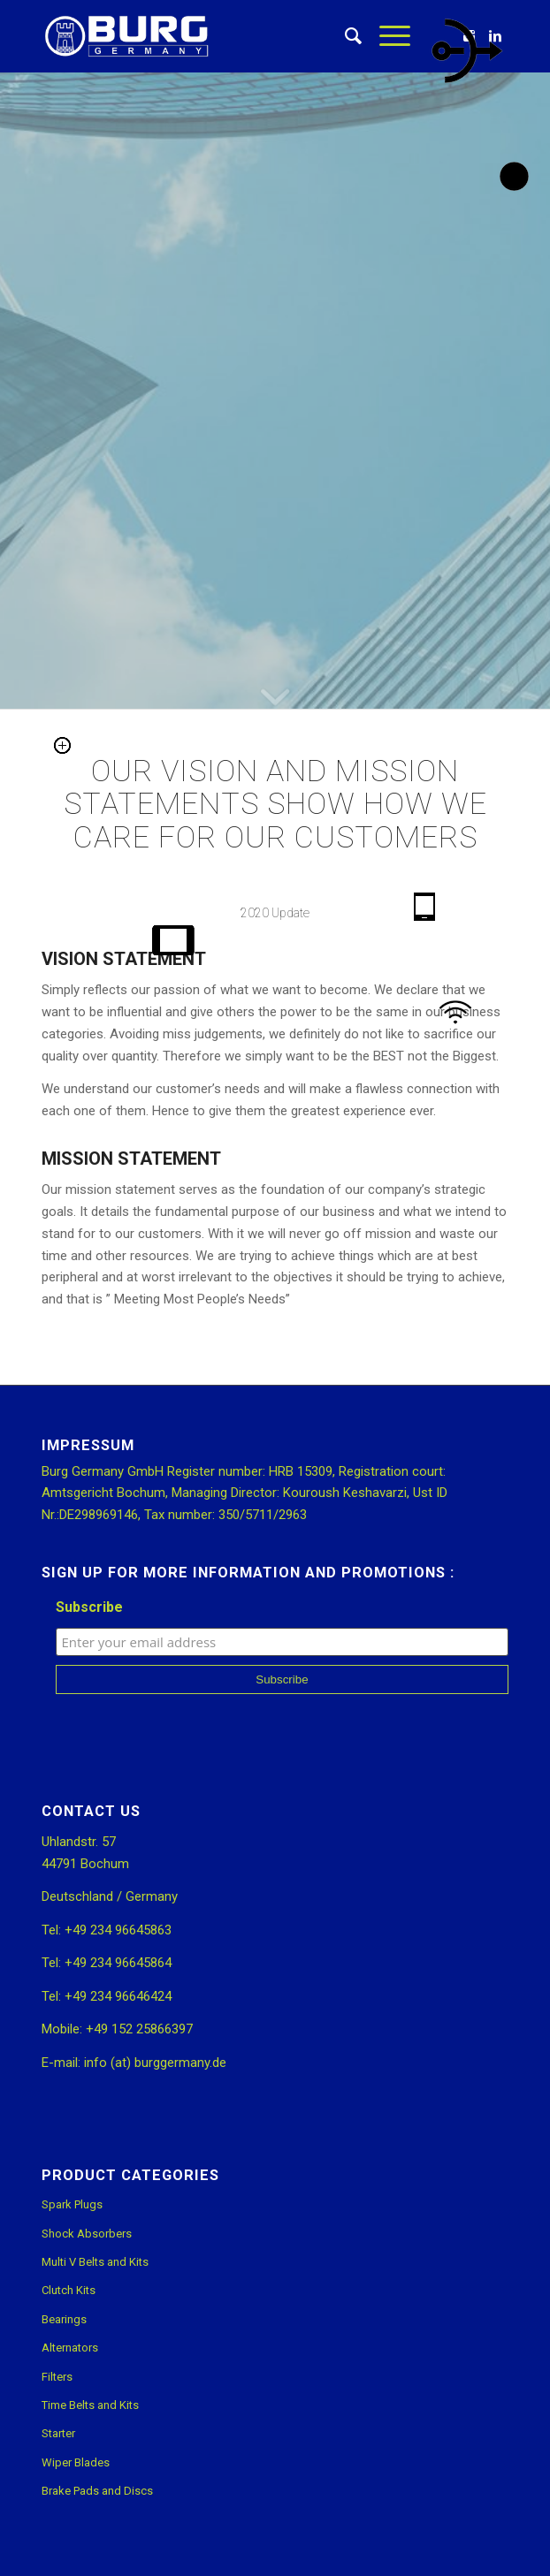  I want to click on switch to tablet view or layout, so click(424, 907).